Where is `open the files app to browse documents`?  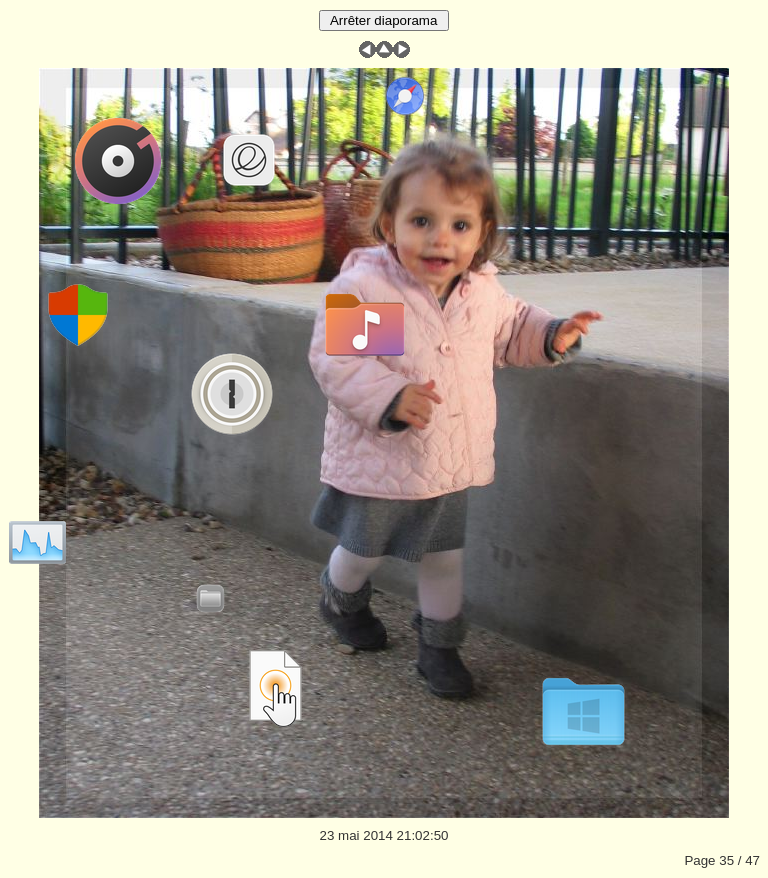 open the files app to browse documents is located at coordinates (210, 598).